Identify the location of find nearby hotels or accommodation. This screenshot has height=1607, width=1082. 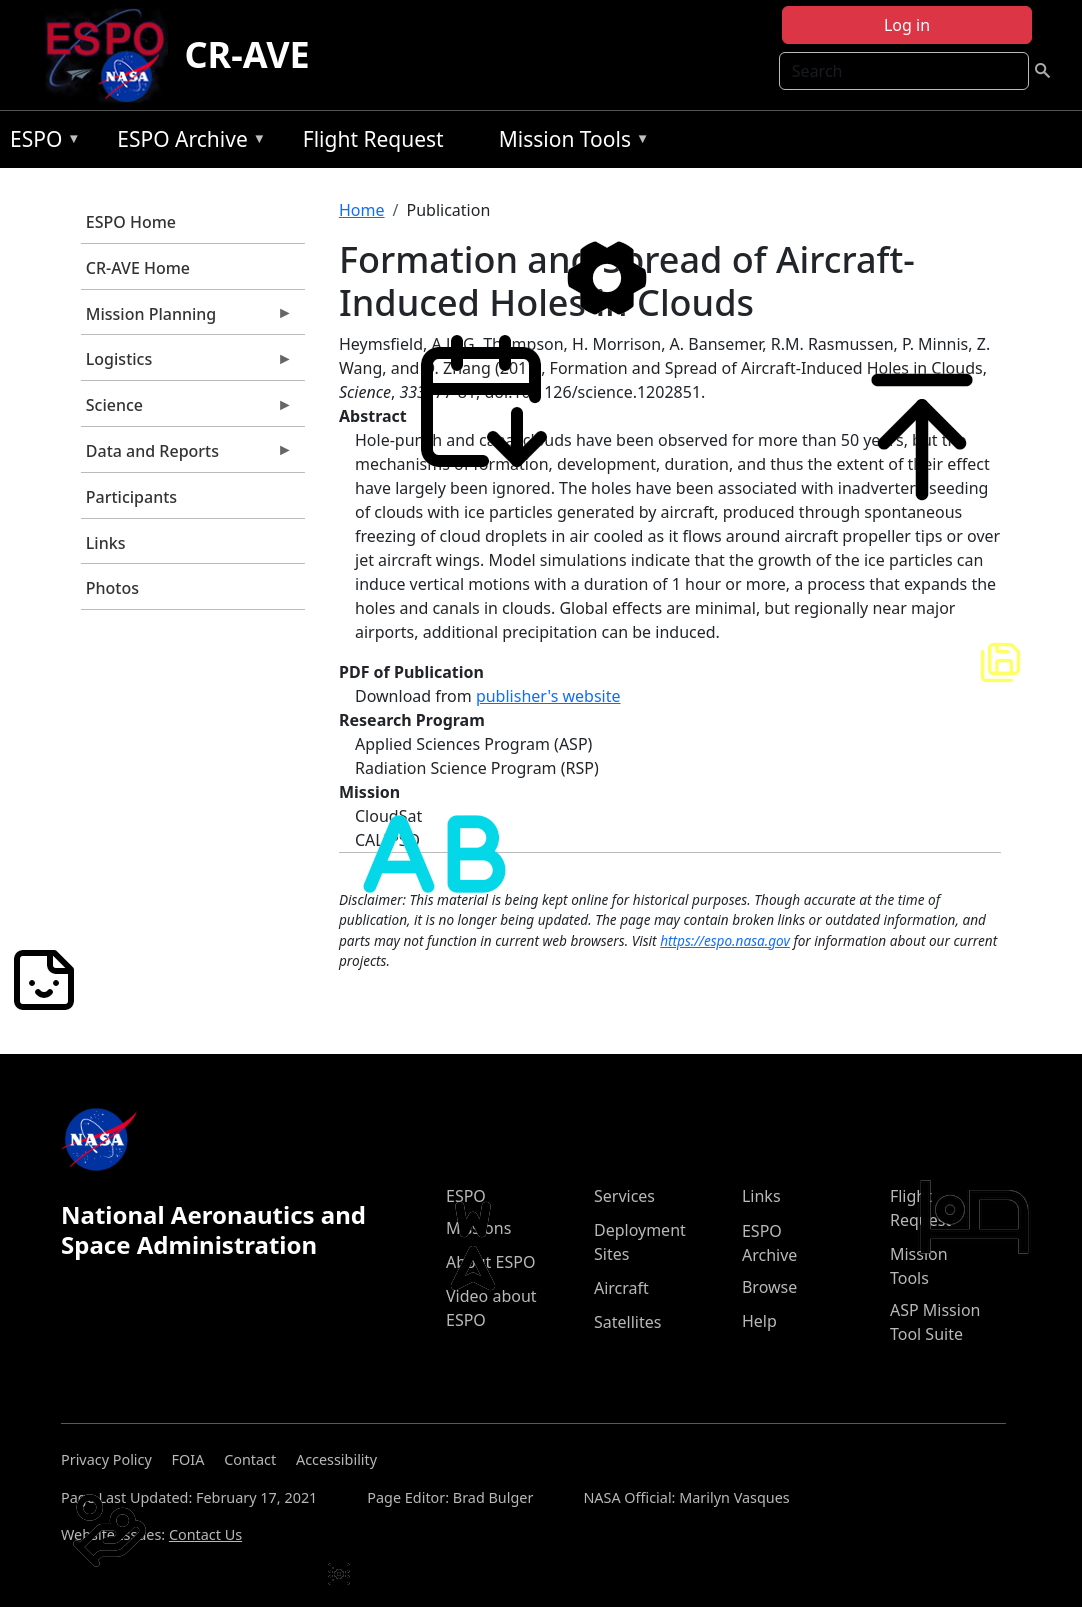
(974, 1214).